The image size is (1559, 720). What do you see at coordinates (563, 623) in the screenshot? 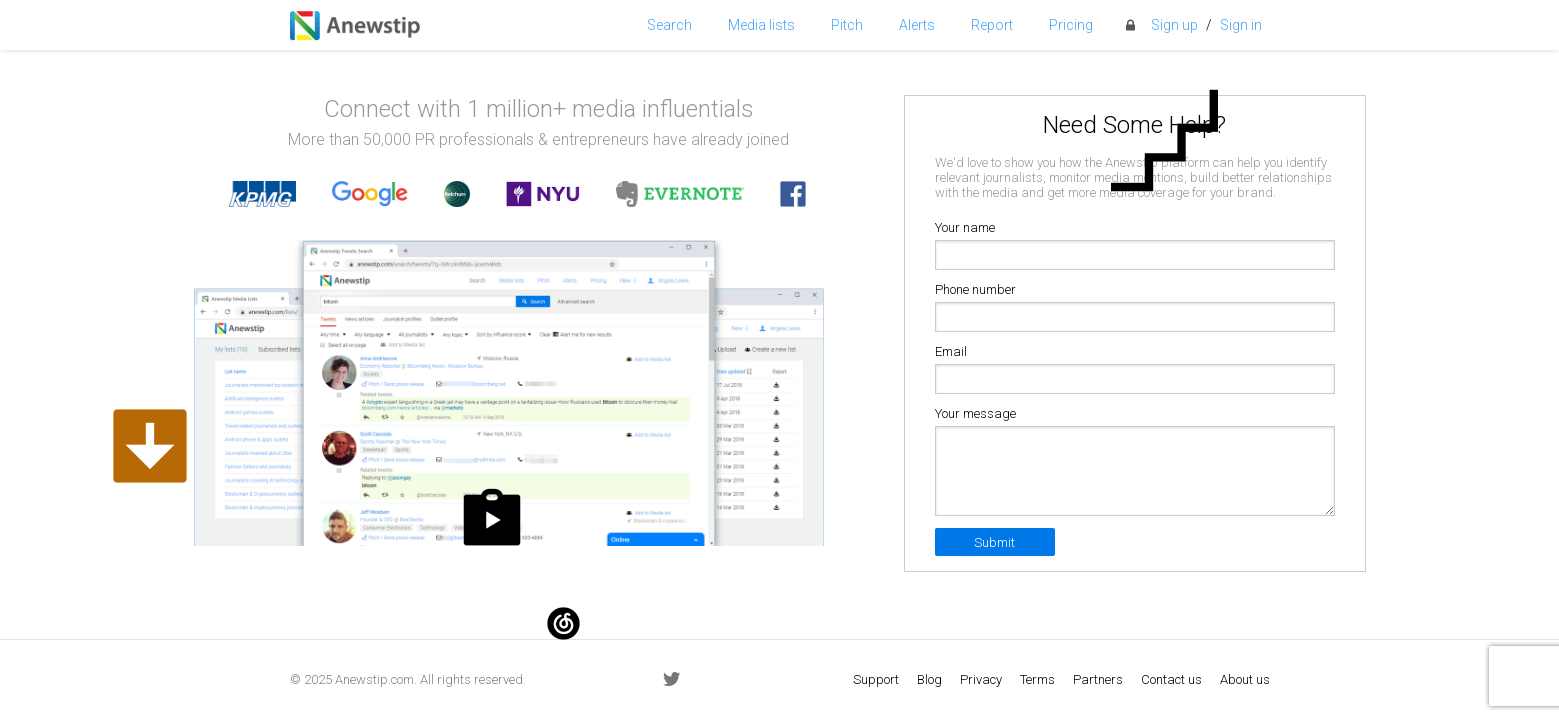
I see `open netease cloud music app` at bounding box center [563, 623].